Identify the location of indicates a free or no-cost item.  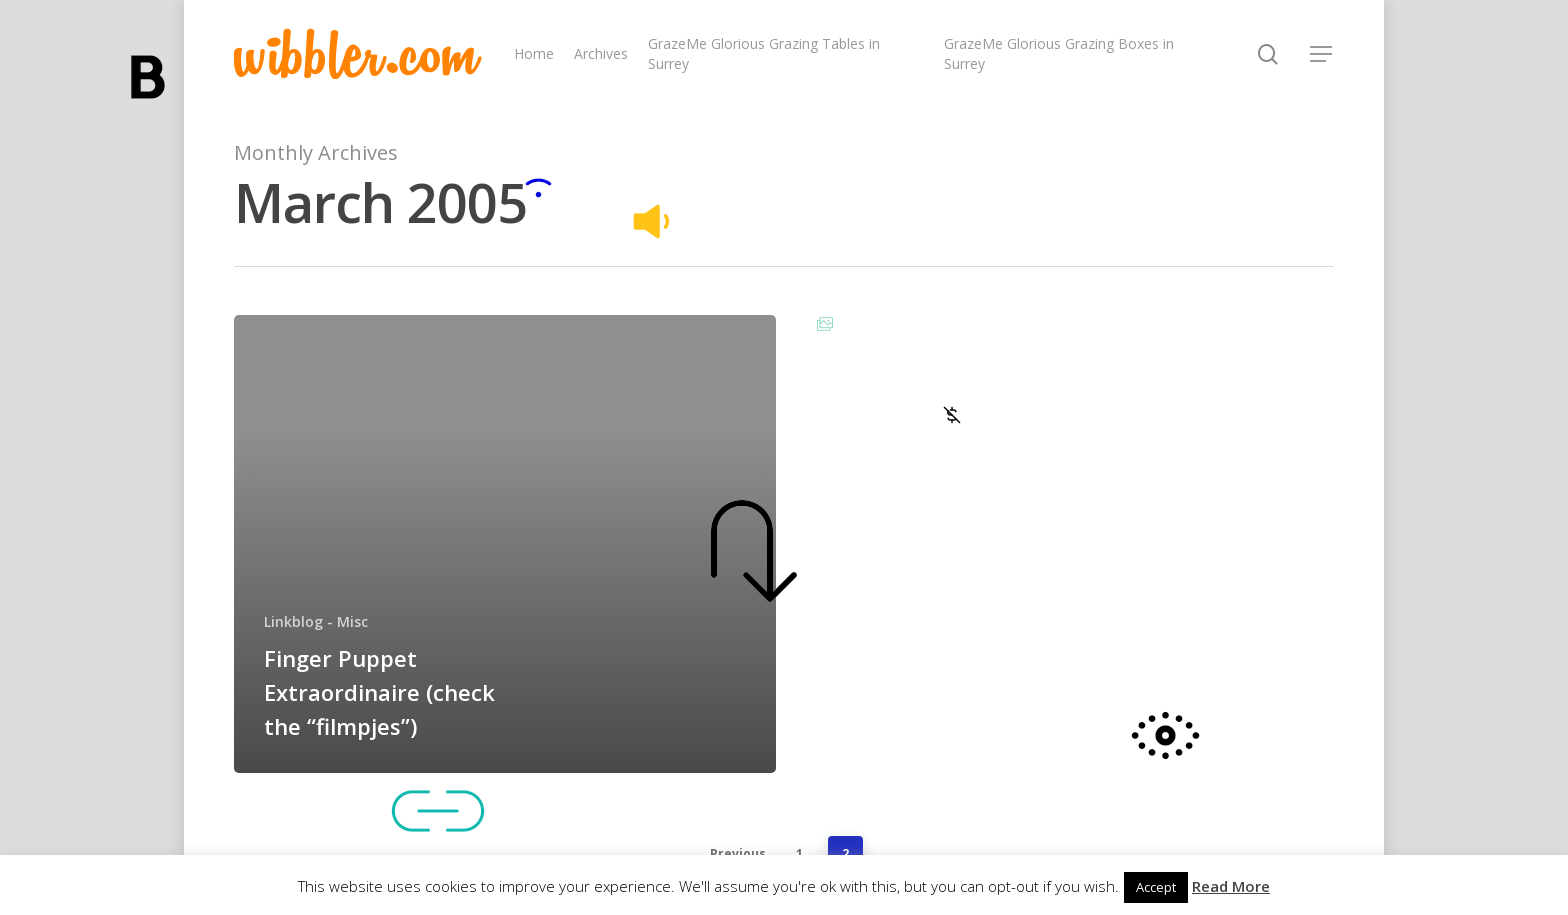
(952, 415).